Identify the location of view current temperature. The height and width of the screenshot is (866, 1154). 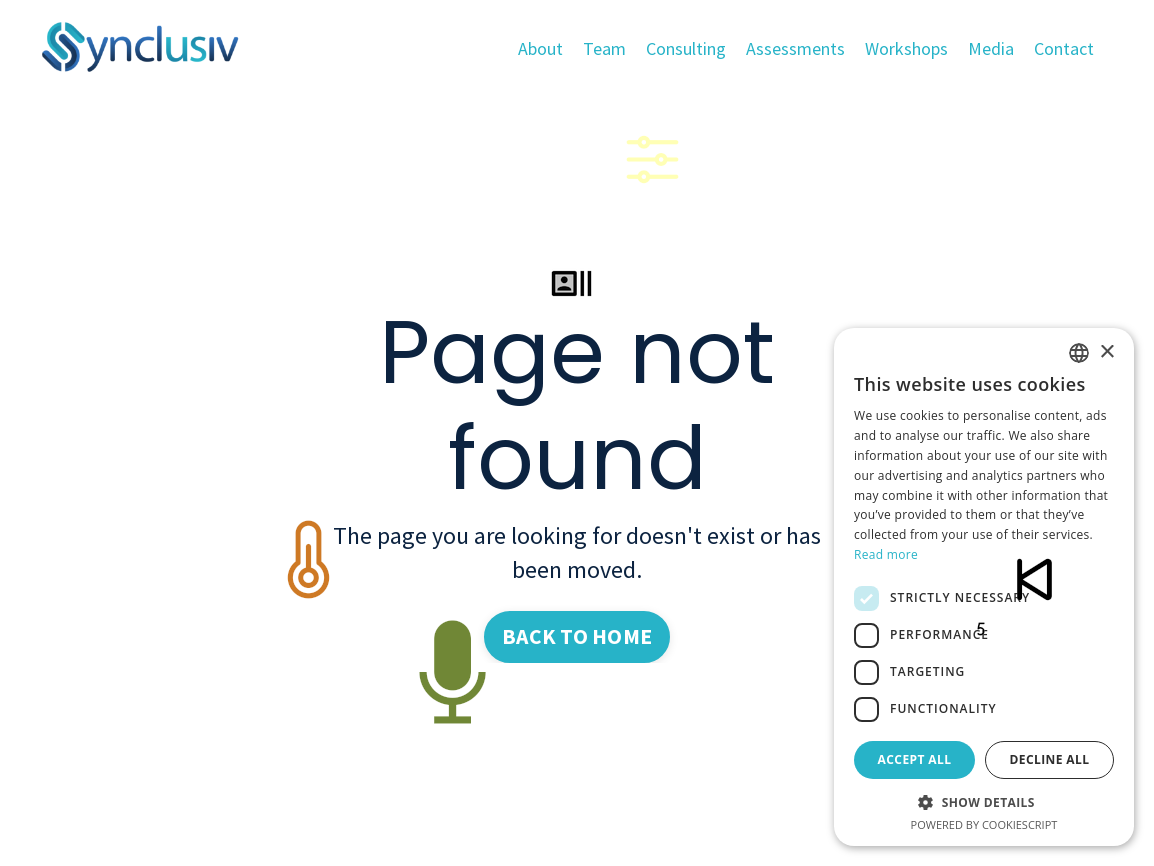
(308, 559).